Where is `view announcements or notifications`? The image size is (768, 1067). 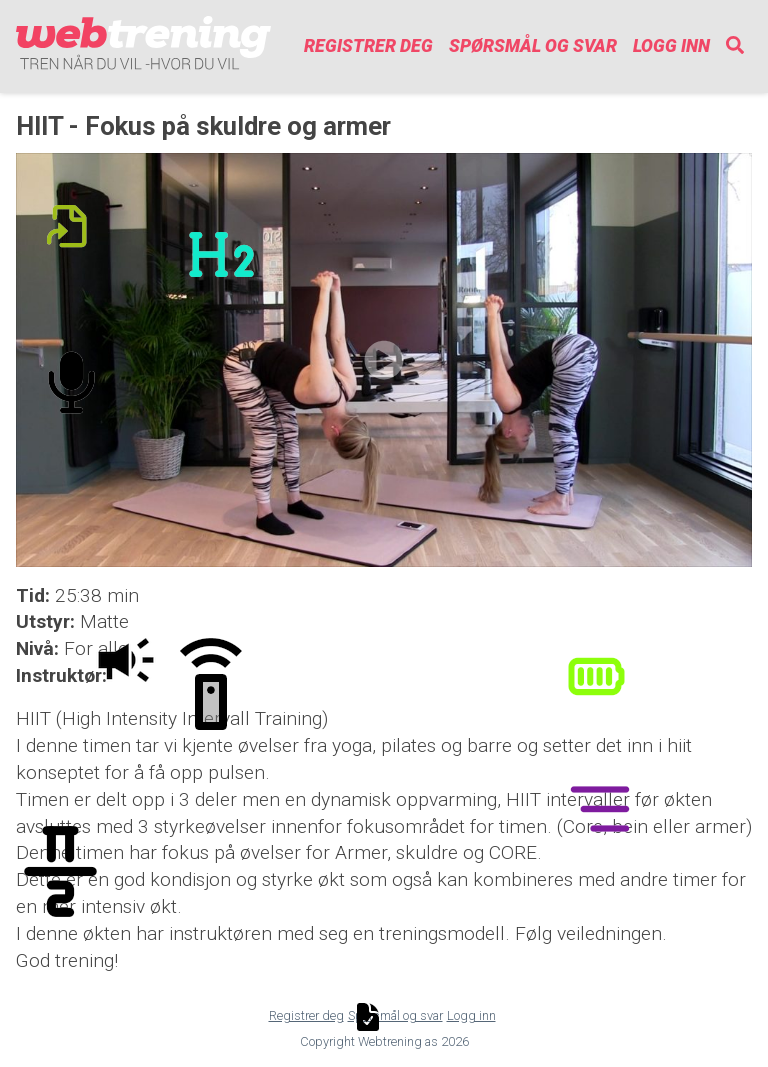 view announcements or notifications is located at coordinates (126, 660).